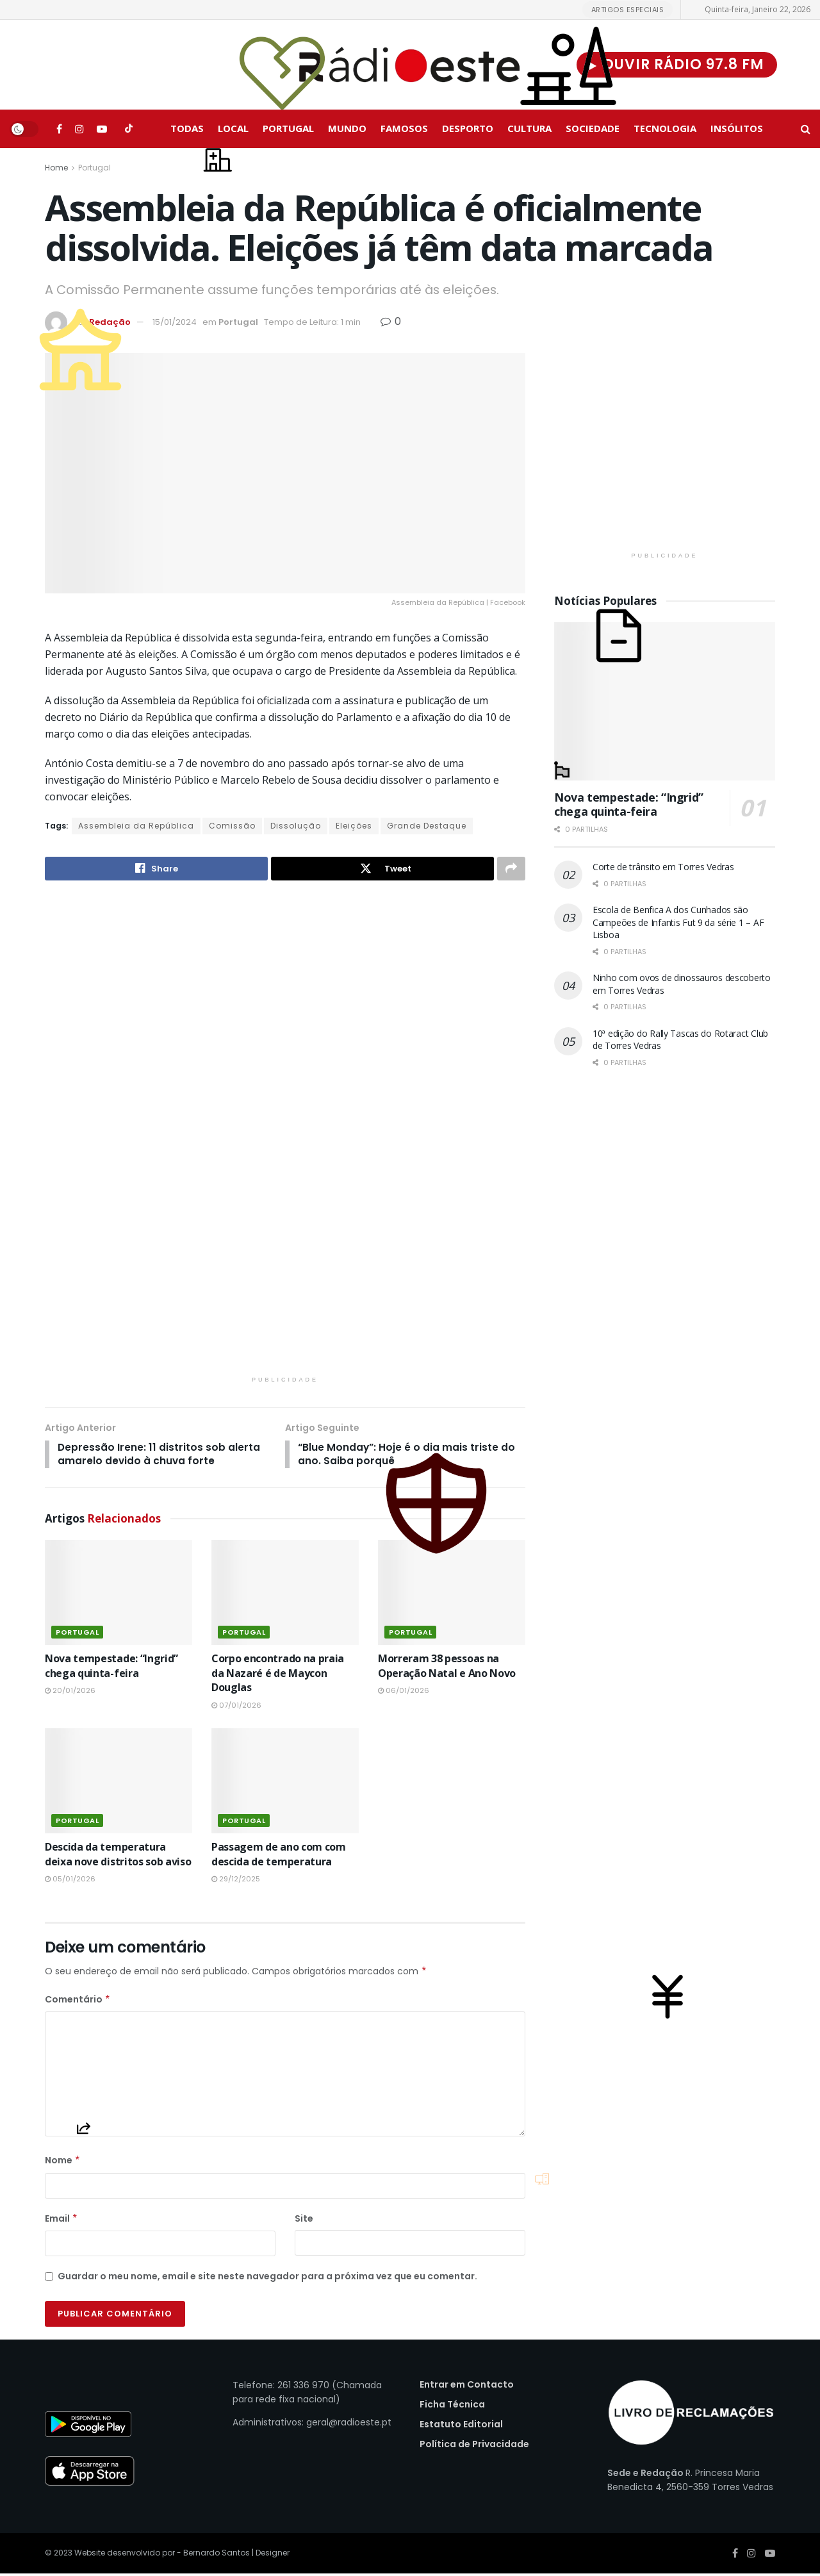 The width and height of the screenshot is (820, 2576). What do you see at coordinates (562, 771) in the screenshot?
I see `add a flag emoji to your message` at bounding box center [562, 771].